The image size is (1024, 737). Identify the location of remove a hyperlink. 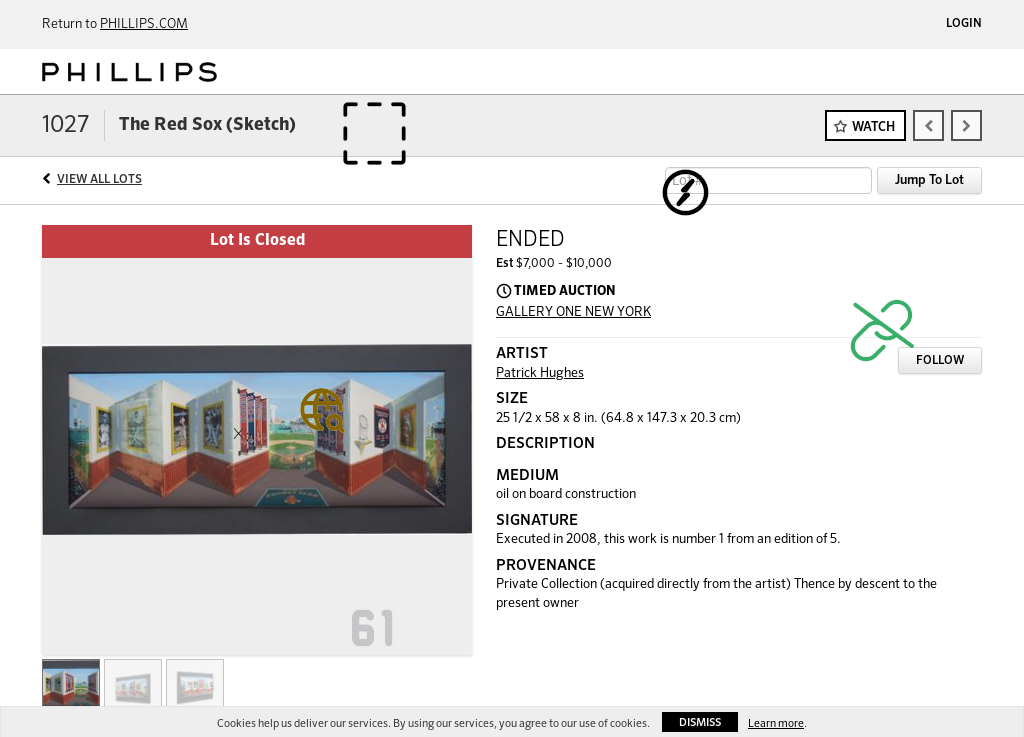
(881, 330).